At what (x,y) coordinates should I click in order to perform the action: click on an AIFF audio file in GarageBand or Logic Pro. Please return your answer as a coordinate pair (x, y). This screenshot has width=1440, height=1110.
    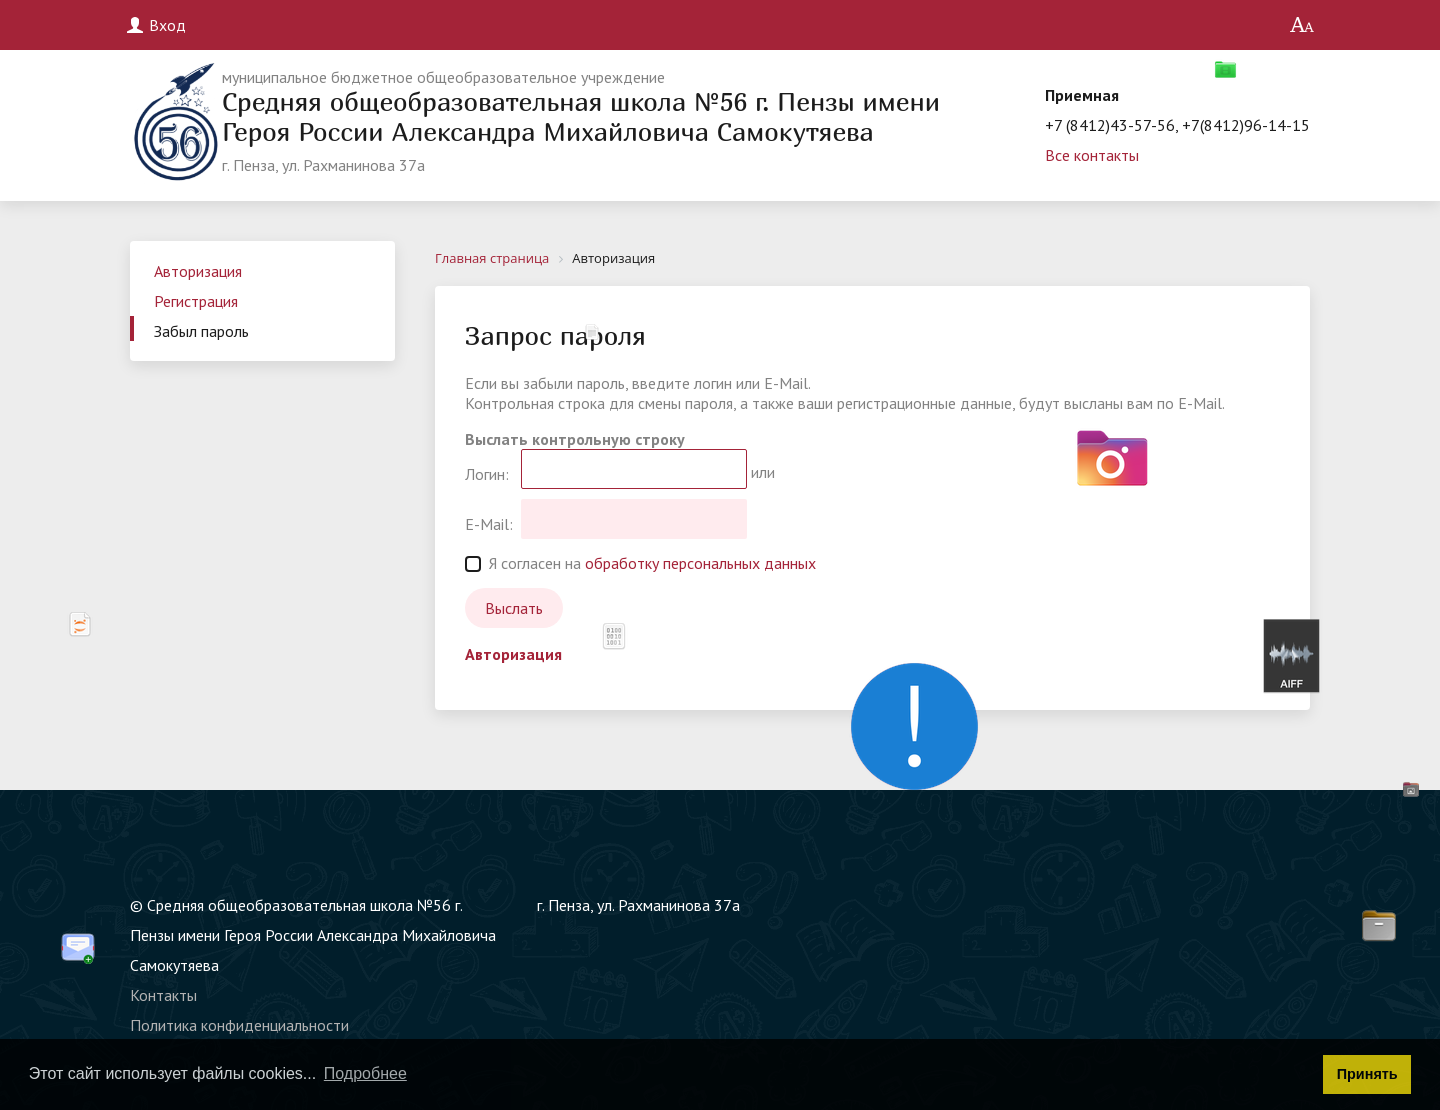
    Looking at the image, I should click on (1291, 657).